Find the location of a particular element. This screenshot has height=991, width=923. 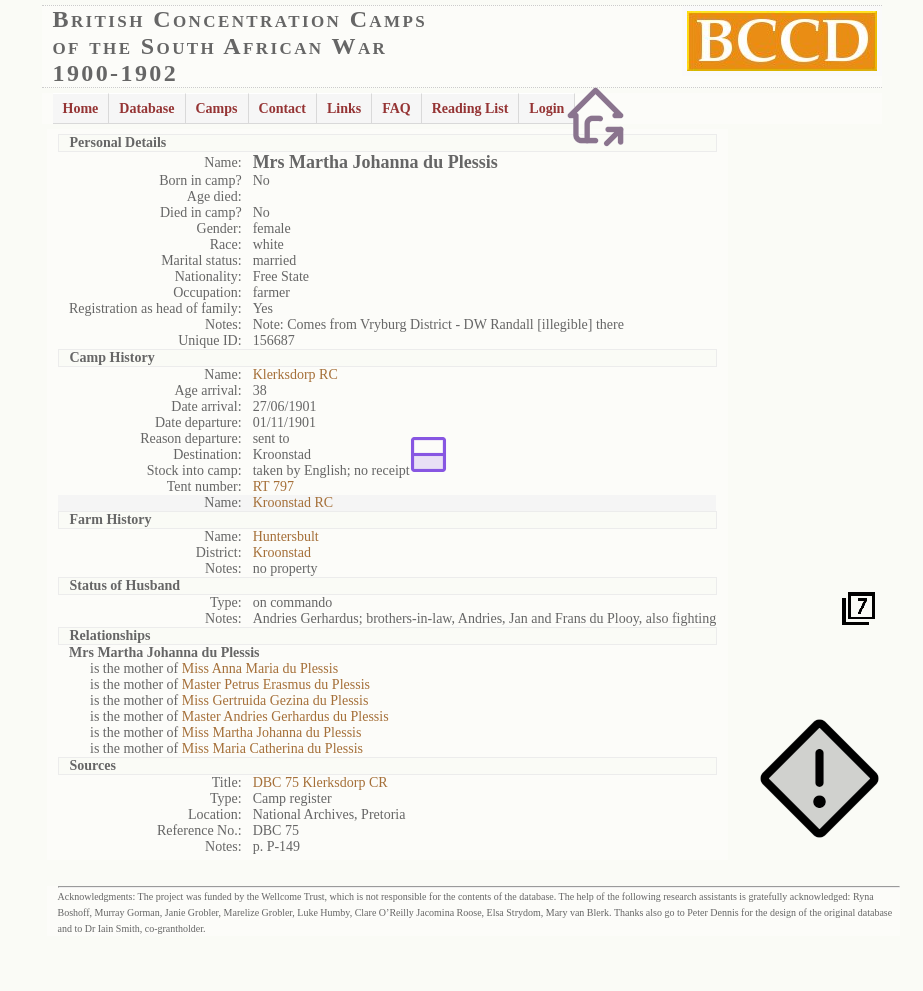

toggle bottom panel visibility is located at coordinates (428, 454).